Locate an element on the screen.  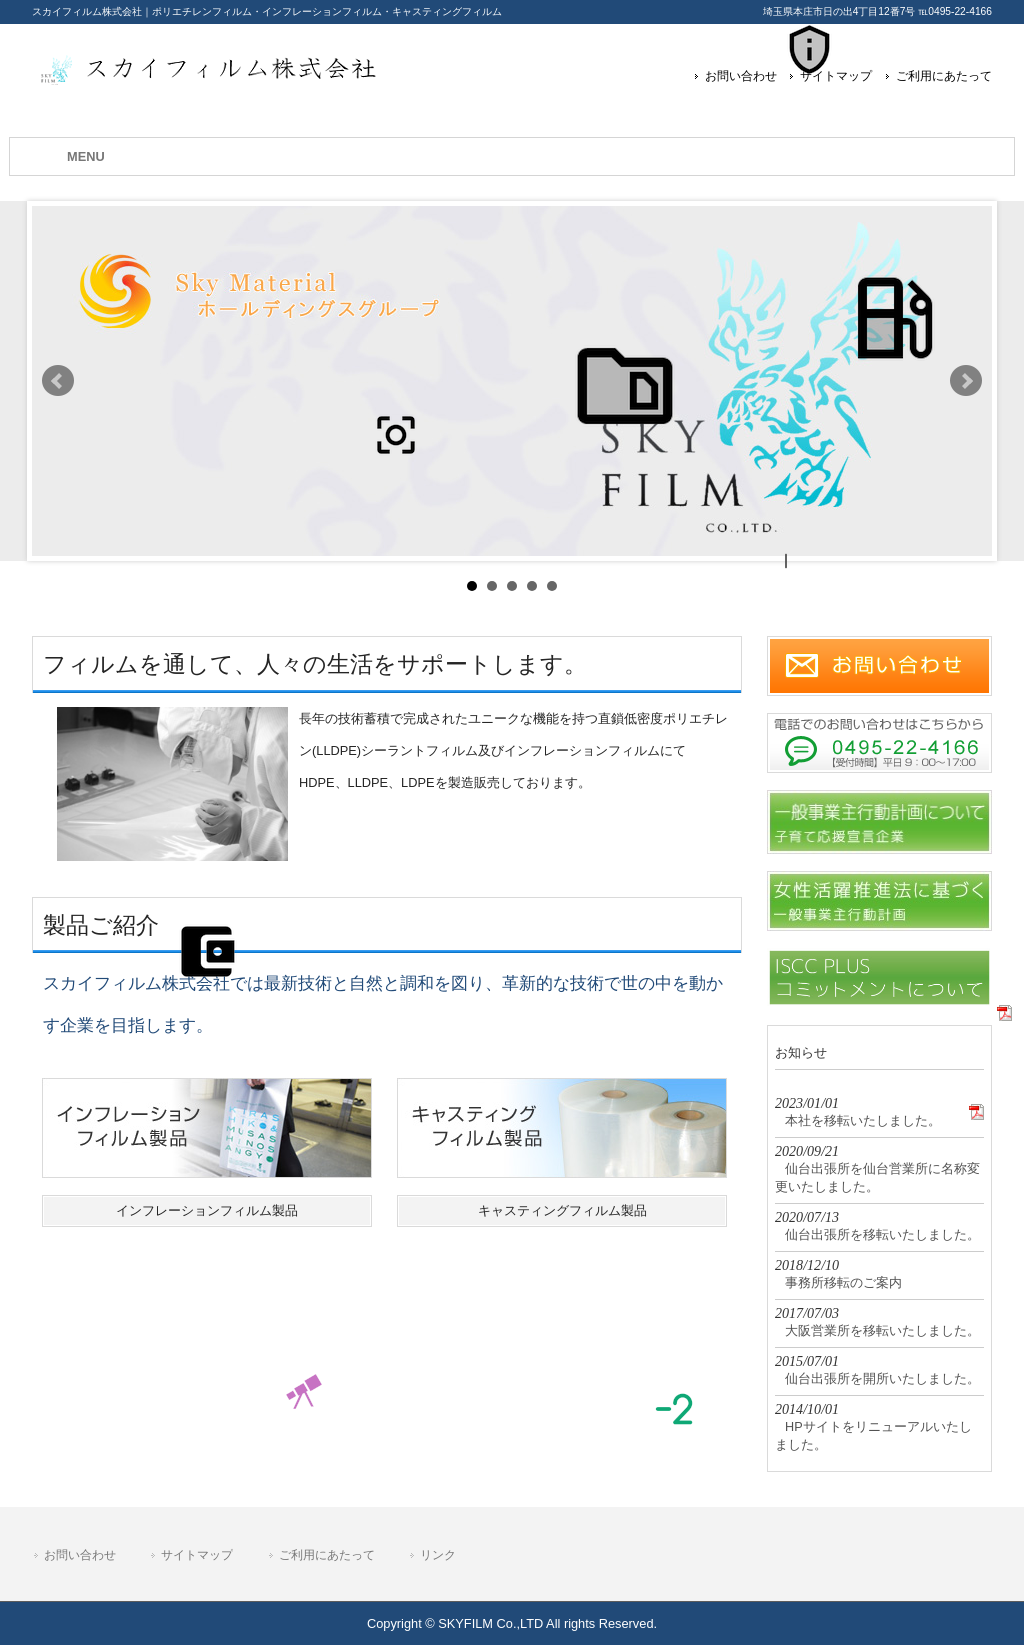
find nearby gas stations is located at coordinates (894, 318).